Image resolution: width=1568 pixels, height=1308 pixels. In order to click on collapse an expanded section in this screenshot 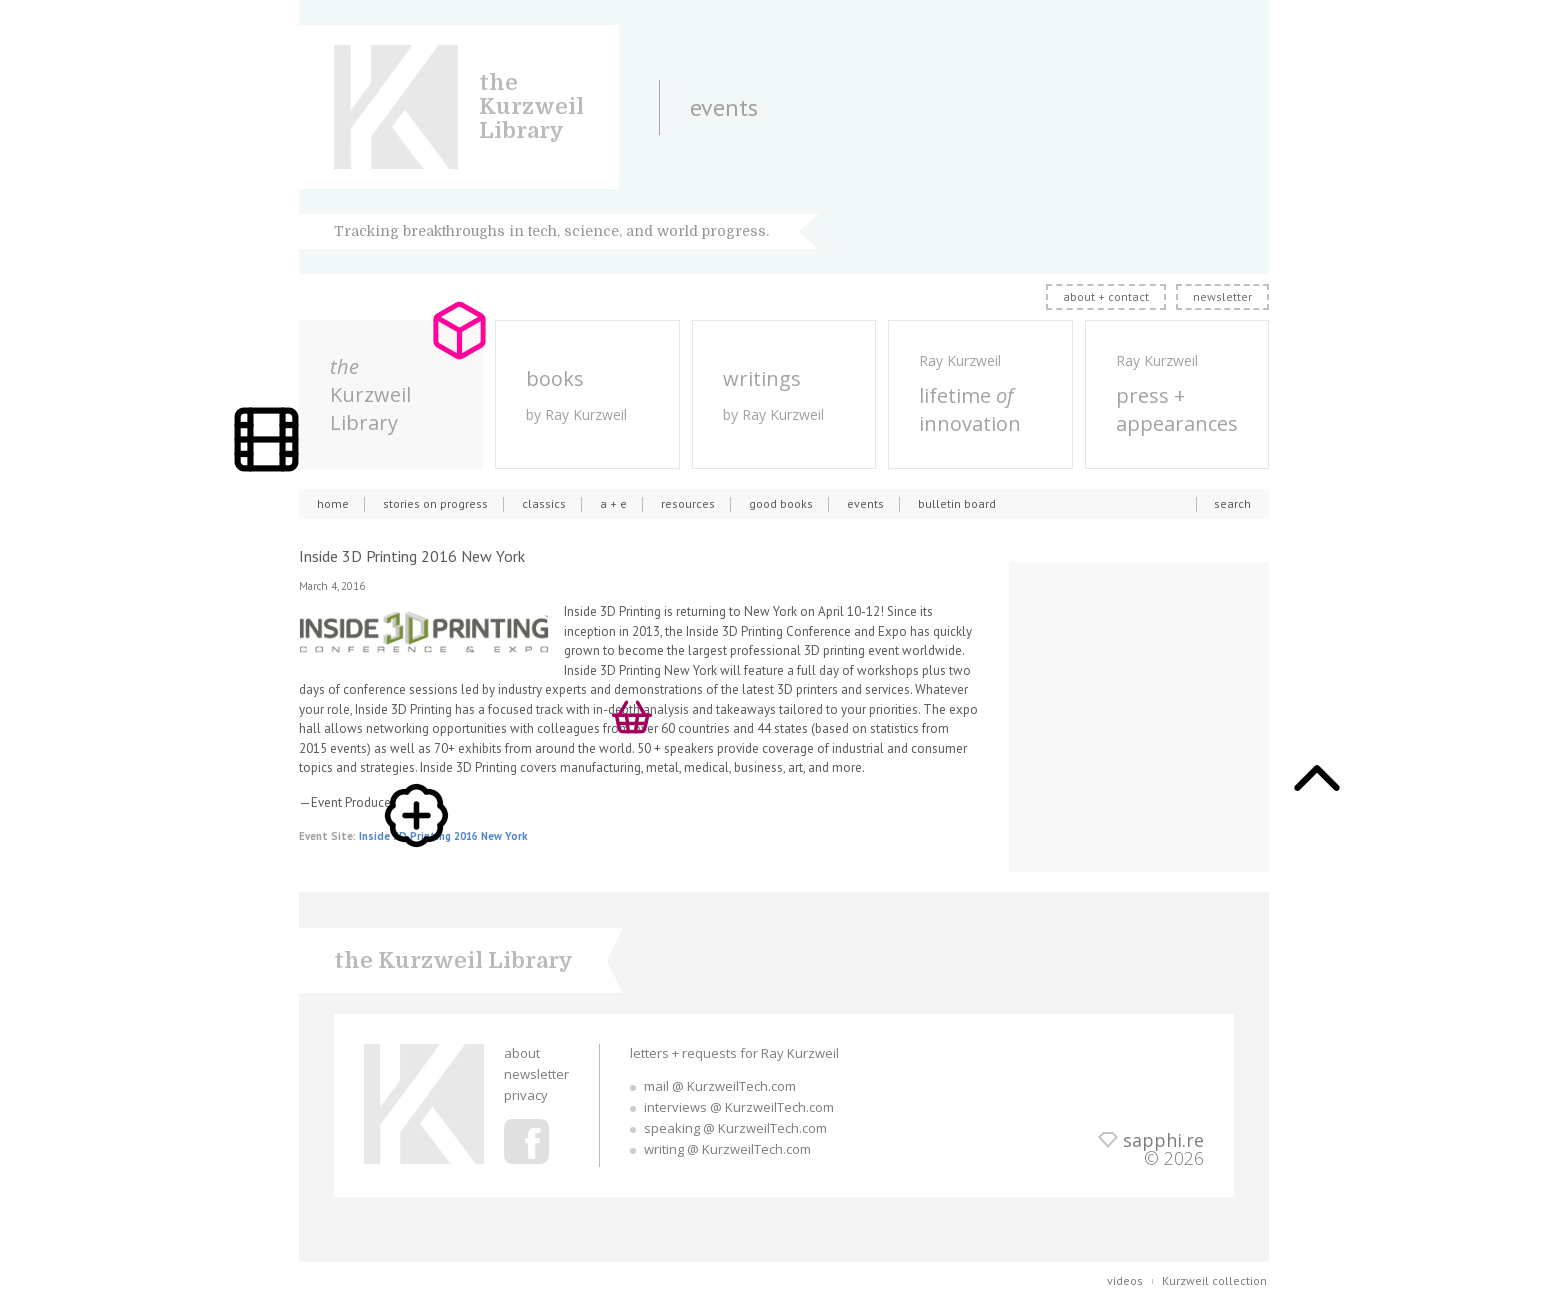, I will do `click(1317, 778)`.